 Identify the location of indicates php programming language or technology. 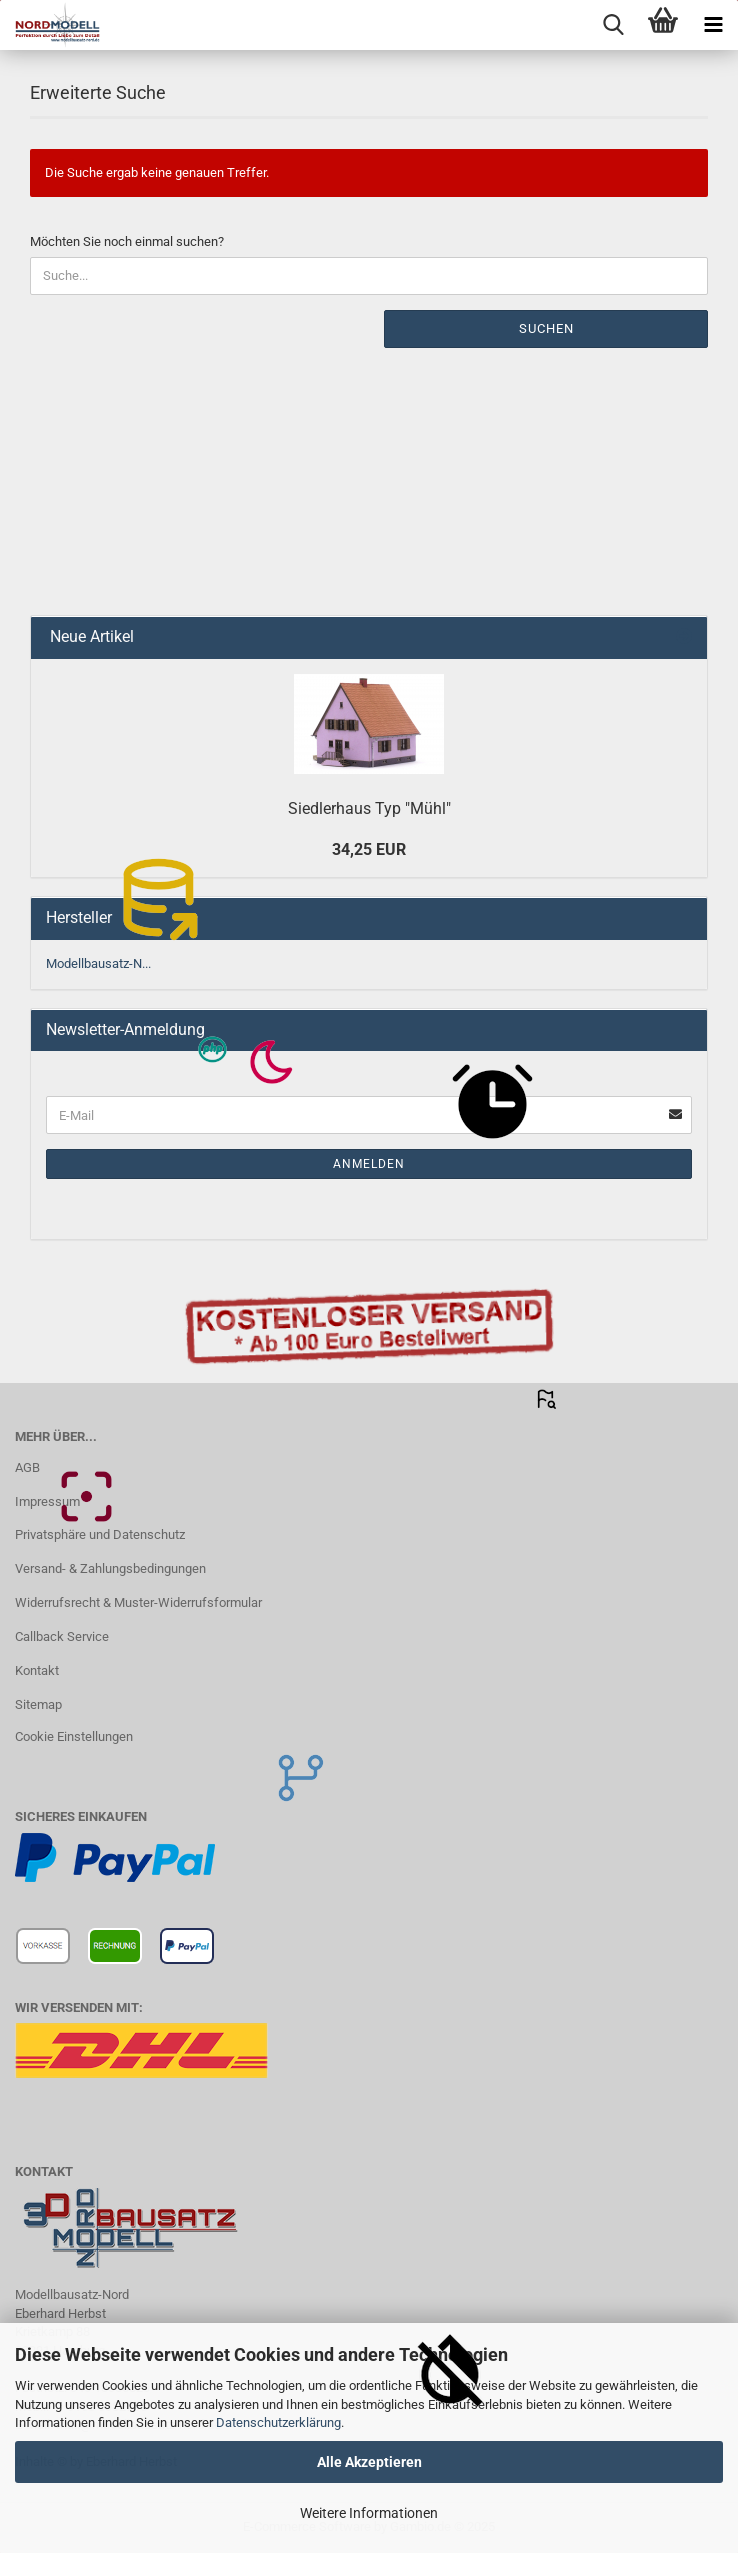
(212, 1049).